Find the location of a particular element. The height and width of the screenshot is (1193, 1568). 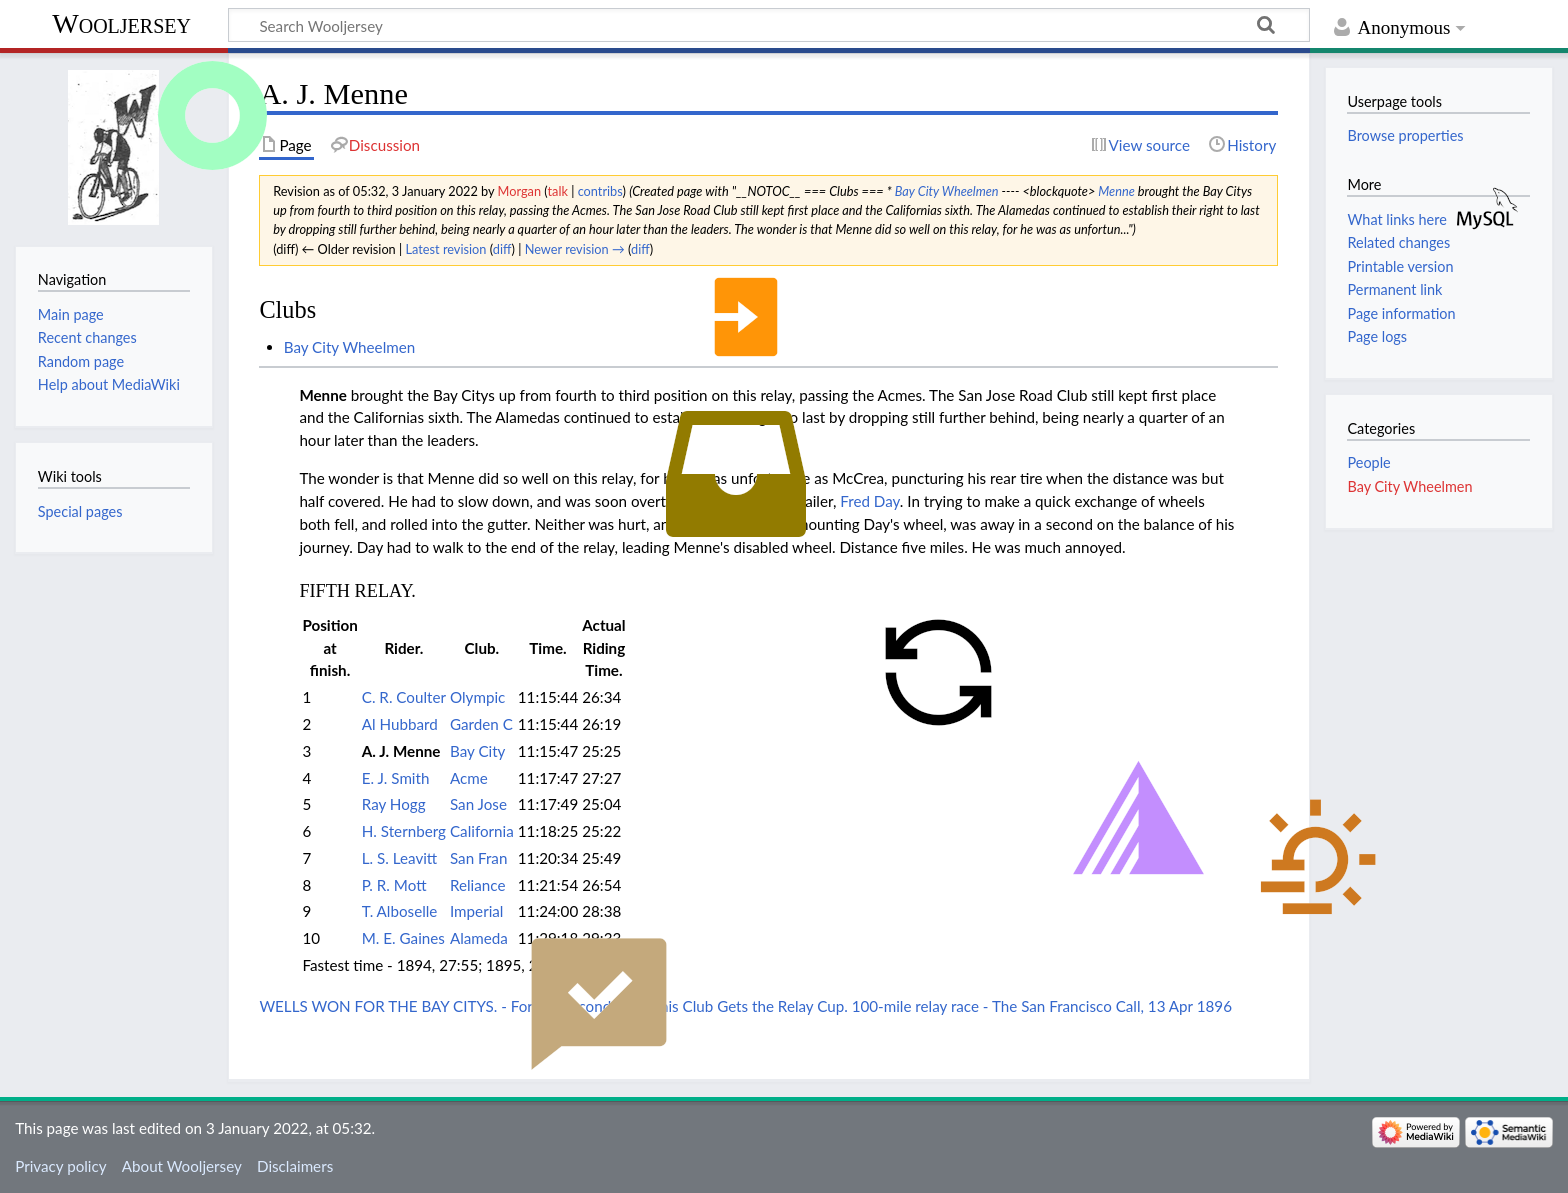

message sent successfully is located at coordinates (599, 999).